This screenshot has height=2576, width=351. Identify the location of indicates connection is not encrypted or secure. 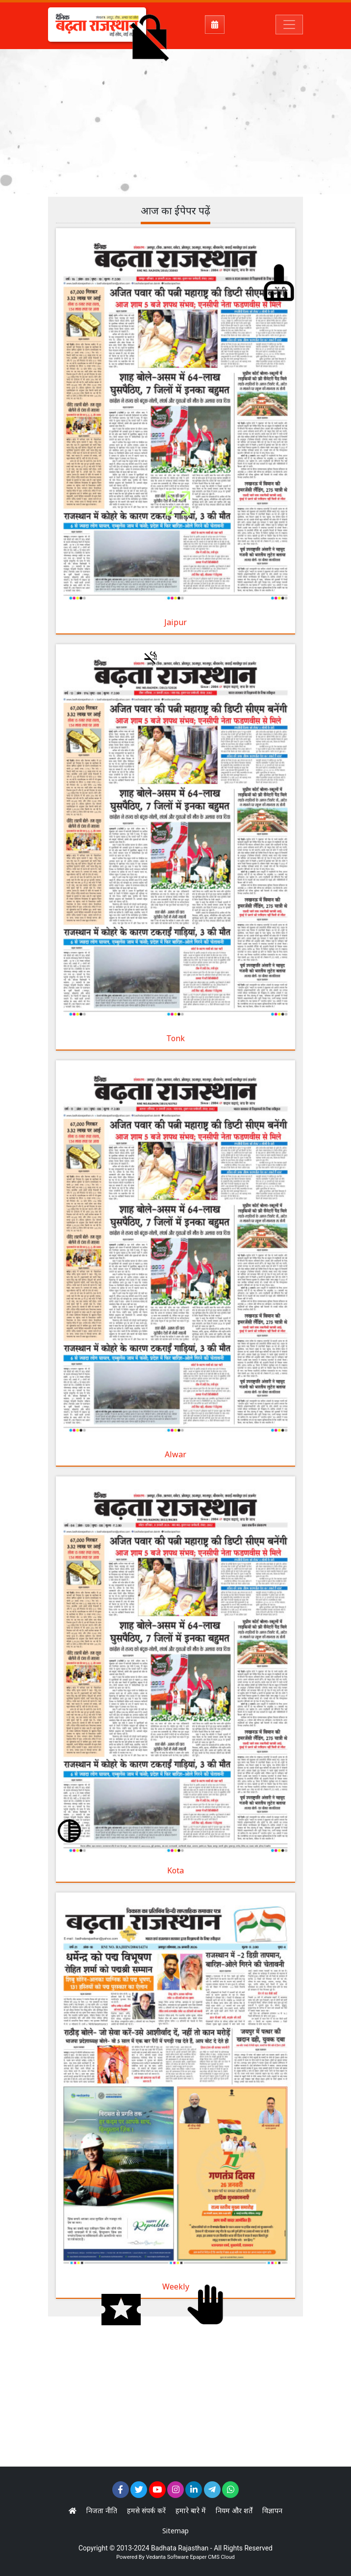
(150, 38).